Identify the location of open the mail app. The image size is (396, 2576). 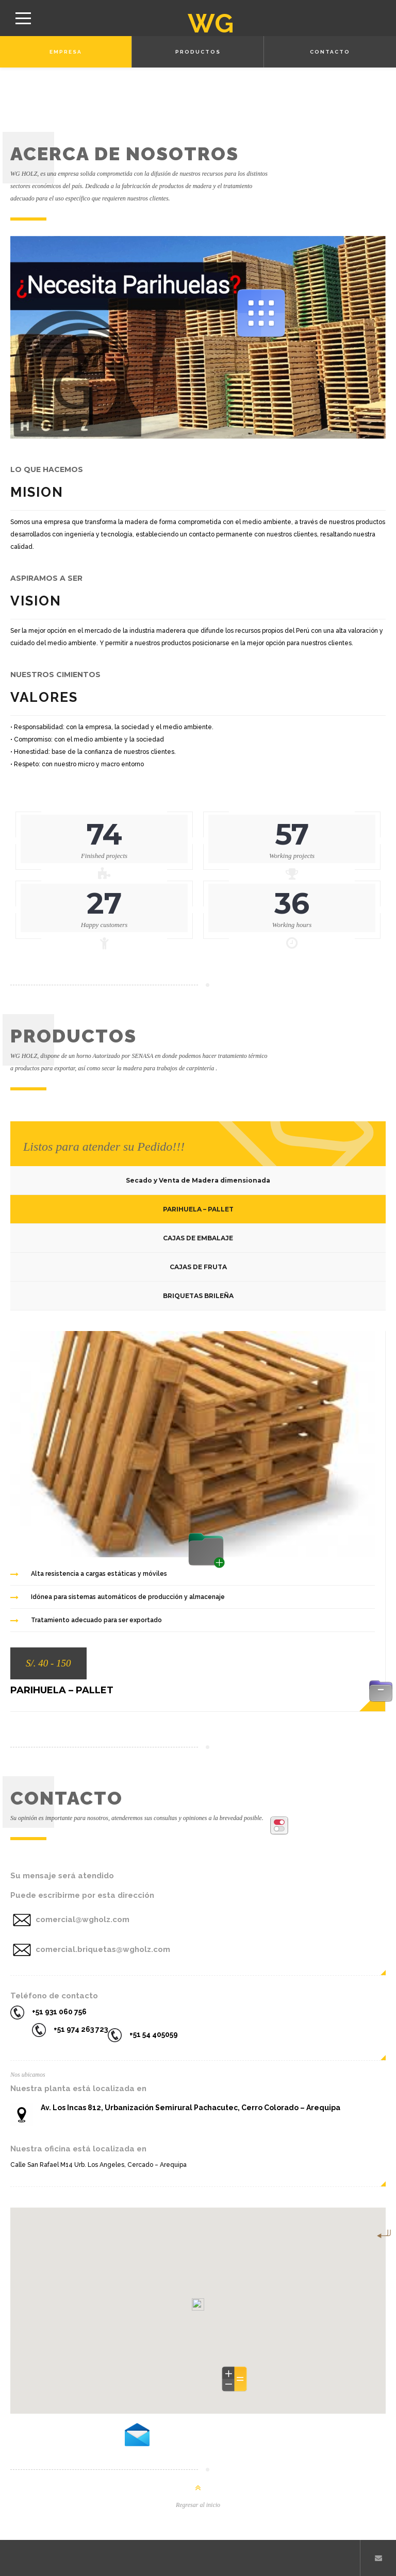
(137, 2435).